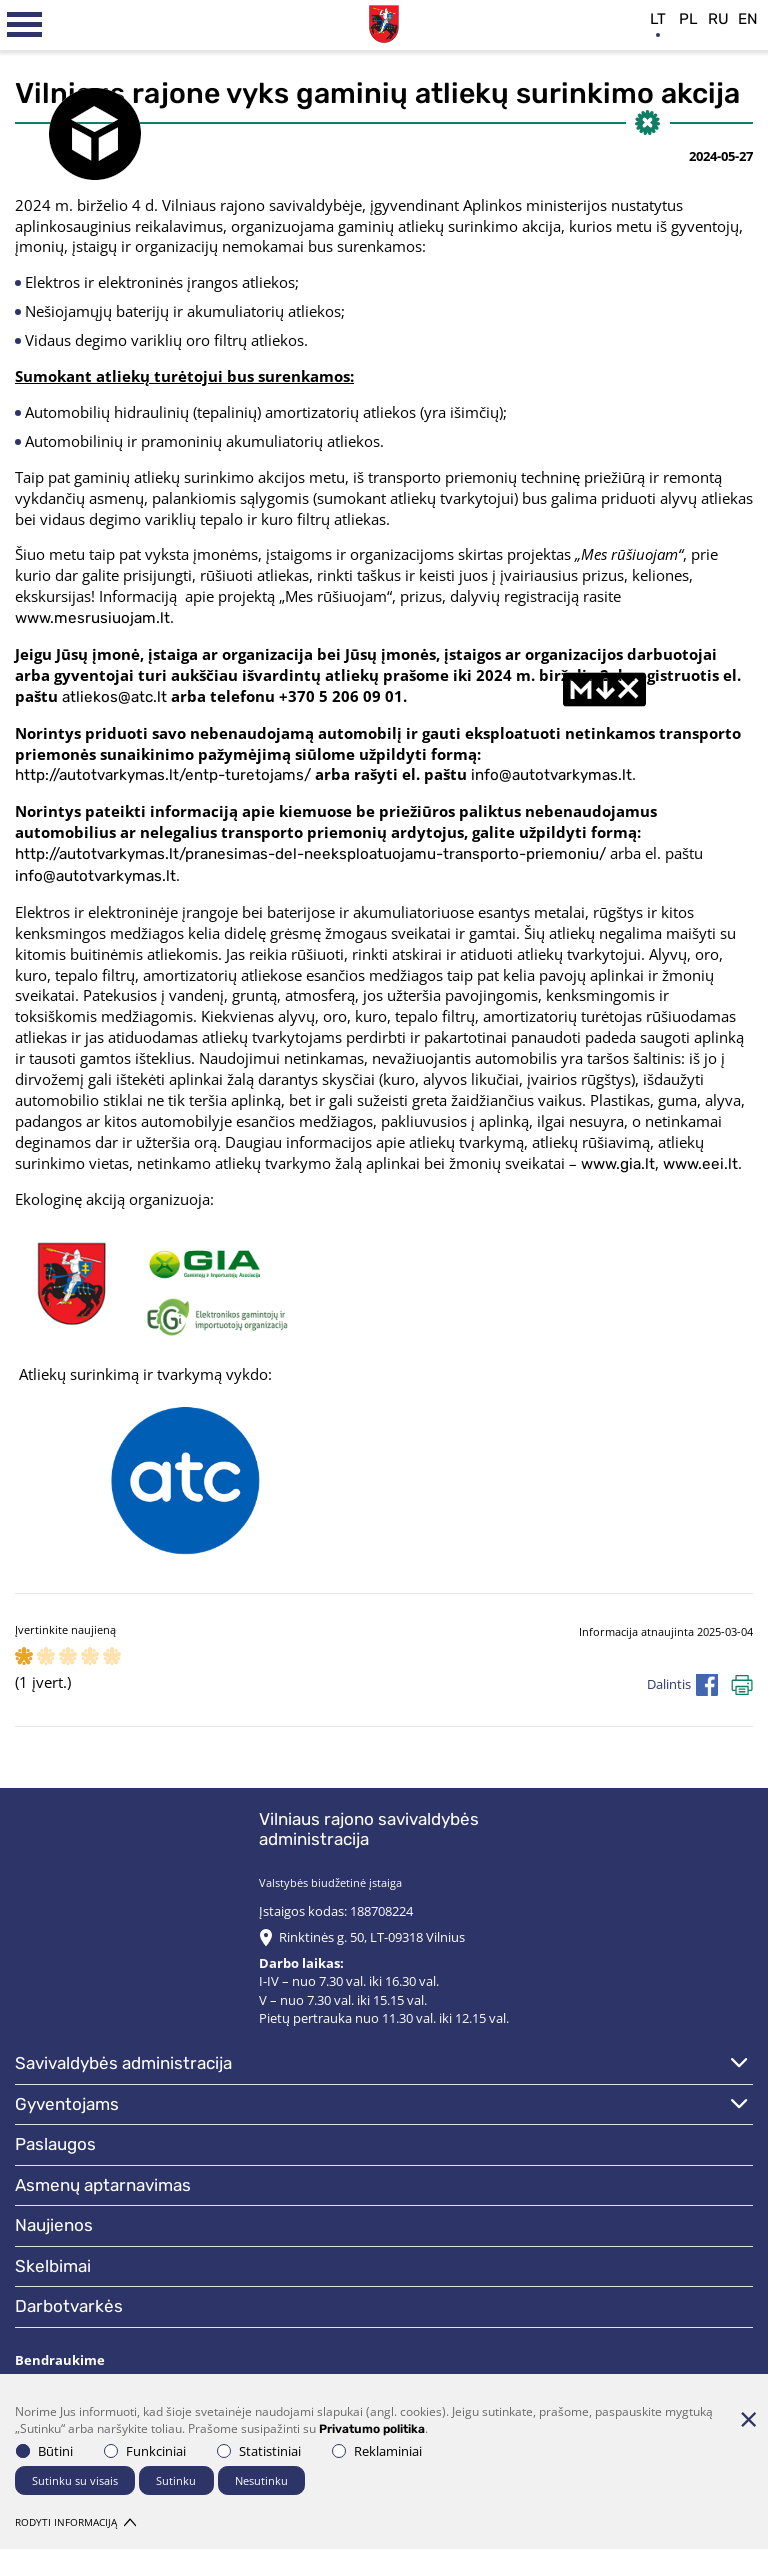 Image resolution: width=768 pixels, height=2549 pixels. Describe the element at coordinates (95, 134) in the screenshot. I see `open sketchfab to view 3d models` at that location.